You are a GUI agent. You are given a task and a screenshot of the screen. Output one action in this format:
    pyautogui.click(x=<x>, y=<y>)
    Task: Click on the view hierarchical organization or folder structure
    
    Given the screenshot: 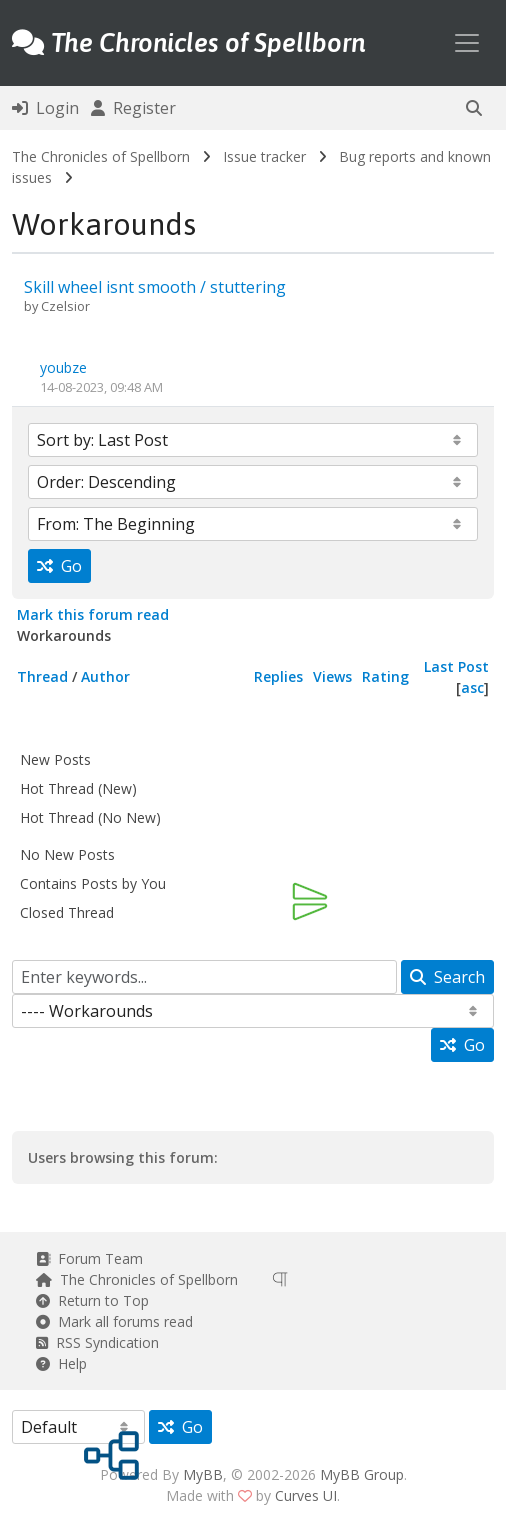 What is the action you would take?
    pyautogui.click(x=114, y=1455)
    